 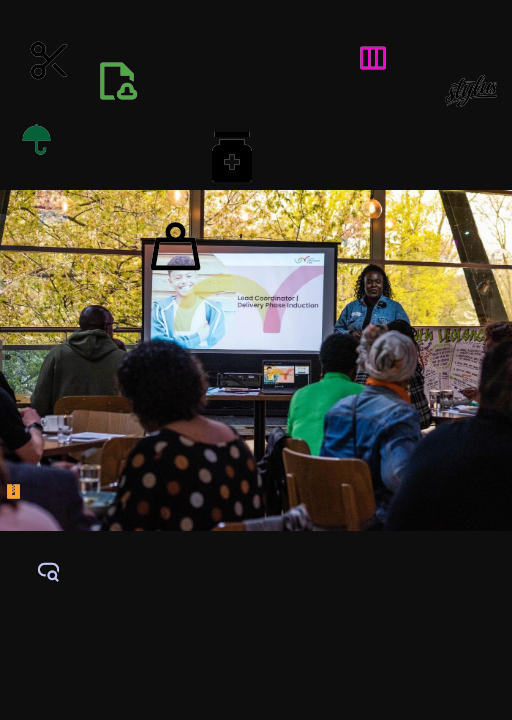 What do you see at coordinates (373, 58) in the screenshot?
I see `switch to kanban board view` at bounding box center [373, 58].